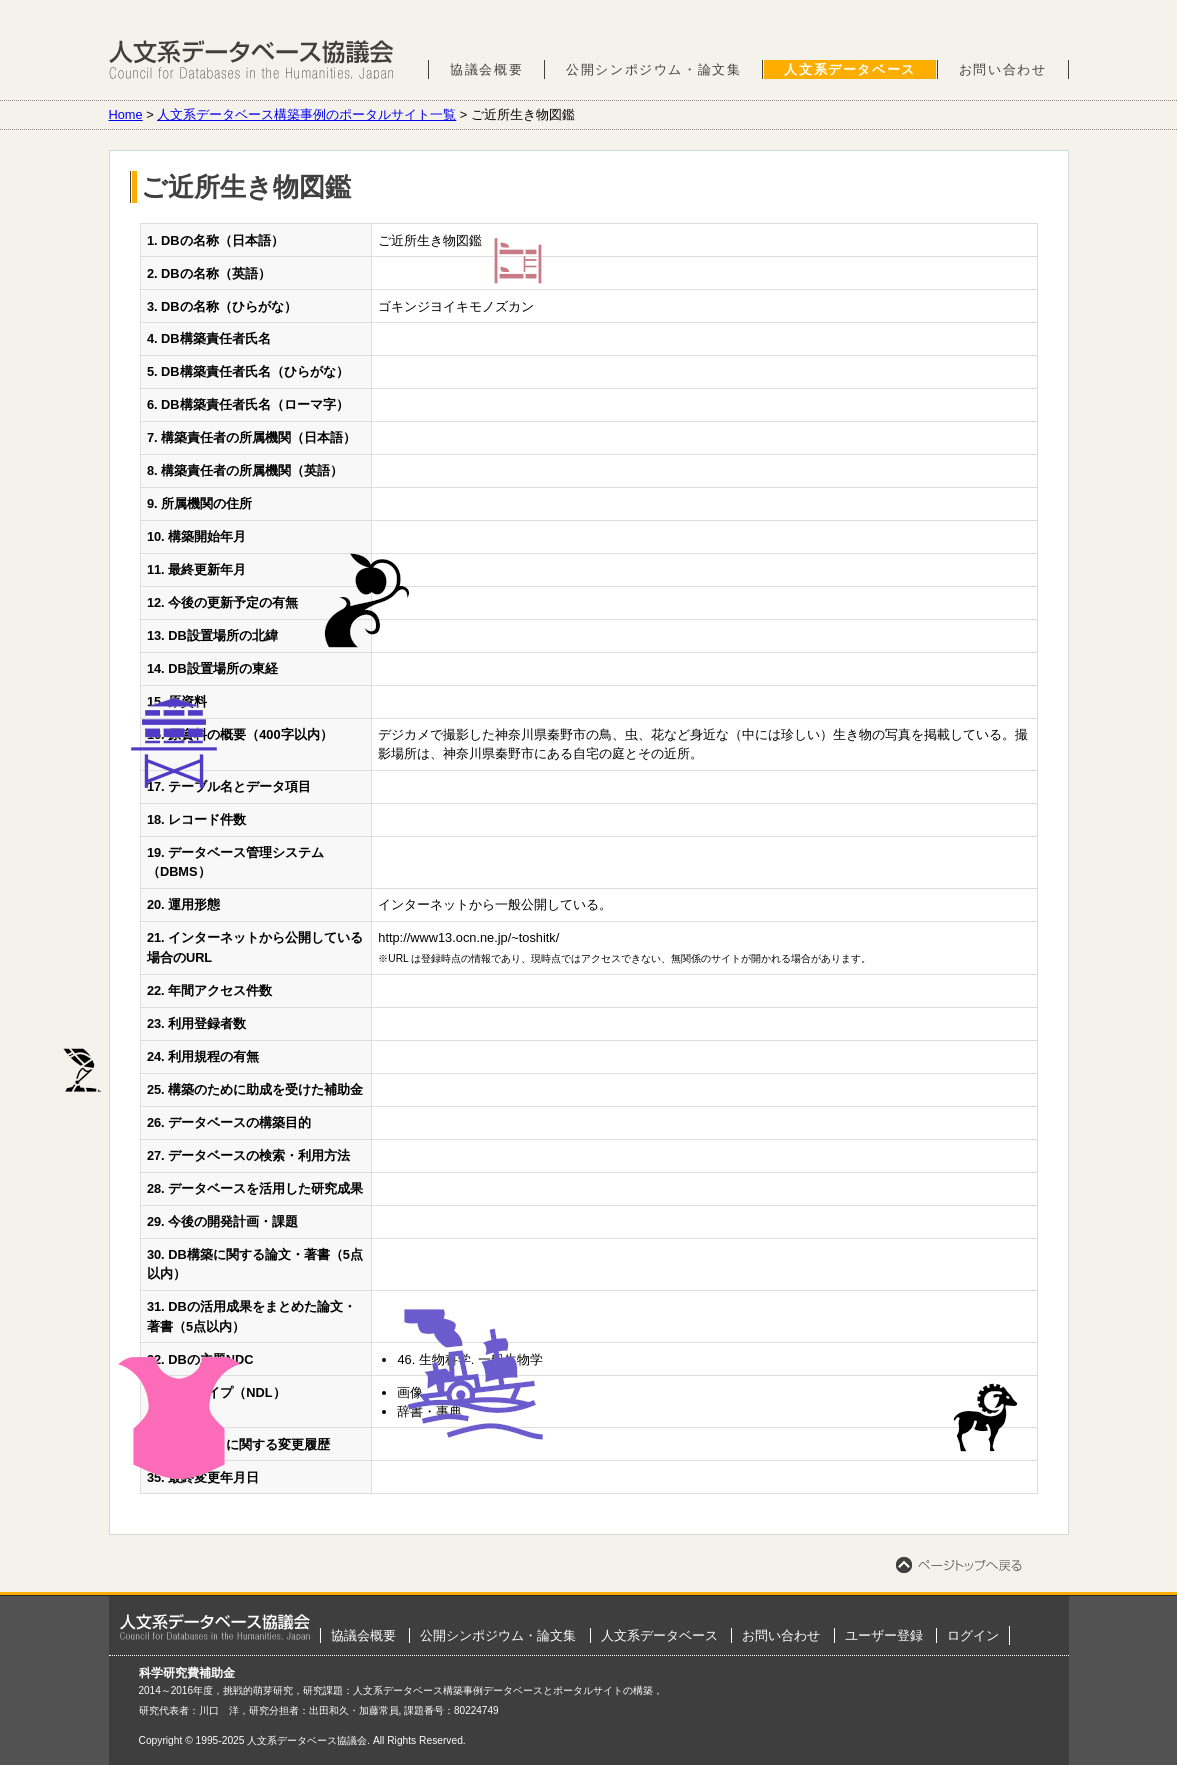 This screenshot has width=1177, height=1765. What do you see at coordinates (174, 742) in the screenshot?
I see `indicates a water tower landmark or structure` at bounding box center [174, 742].